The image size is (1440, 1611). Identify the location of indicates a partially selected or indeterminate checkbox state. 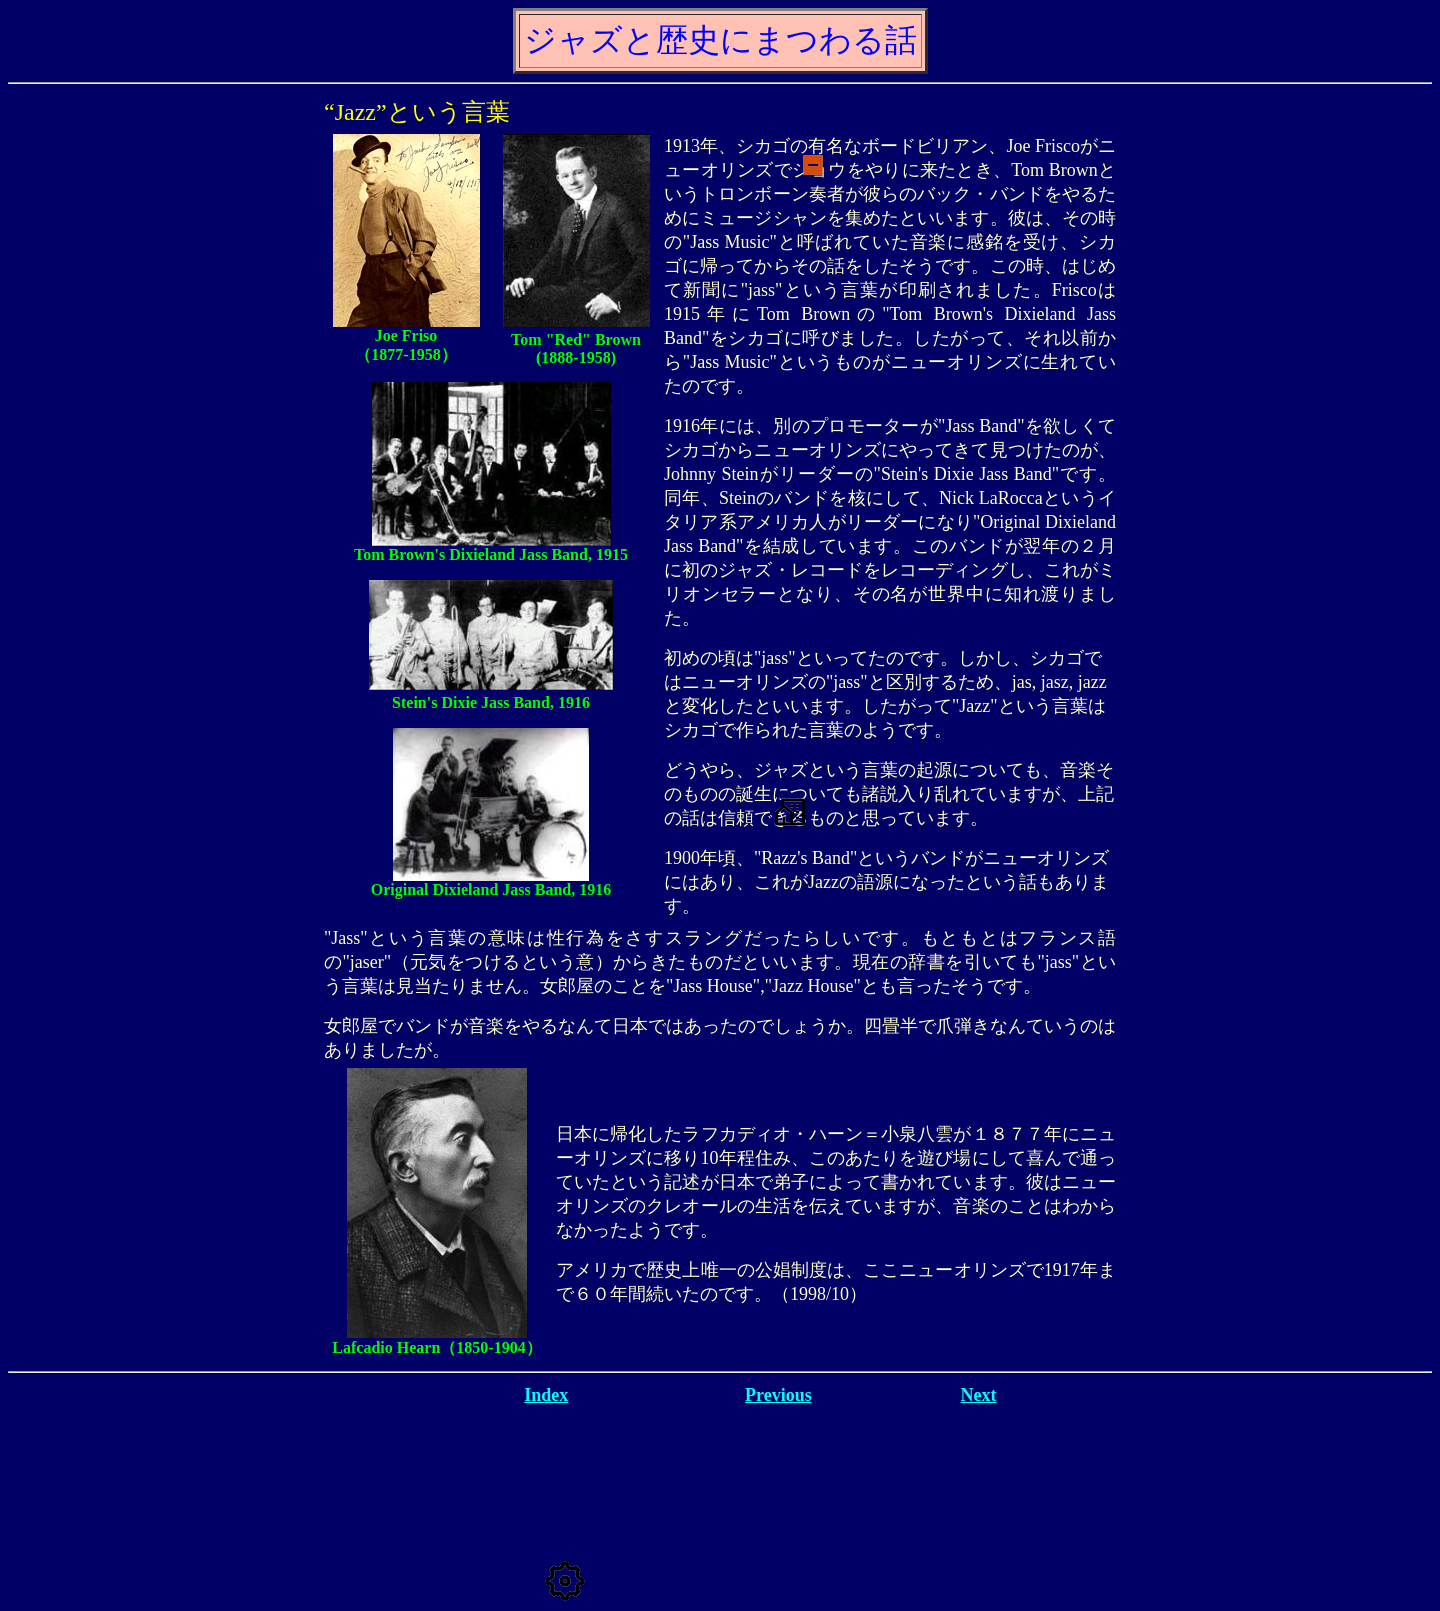
(813, 165).